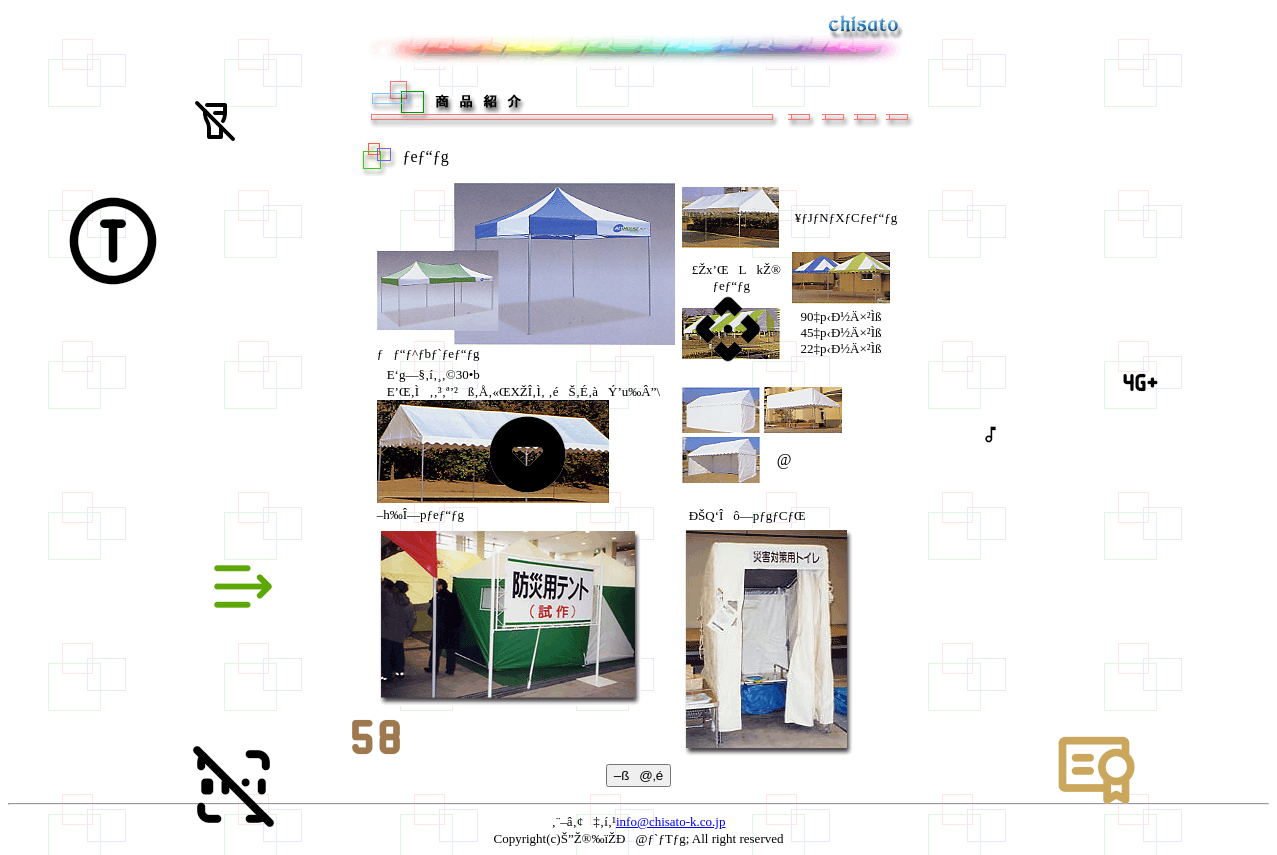  What do you see at coordinates (113, 241) in the screenshot?
I see `indicates text or typography settings` at bounding box center [113, 241].